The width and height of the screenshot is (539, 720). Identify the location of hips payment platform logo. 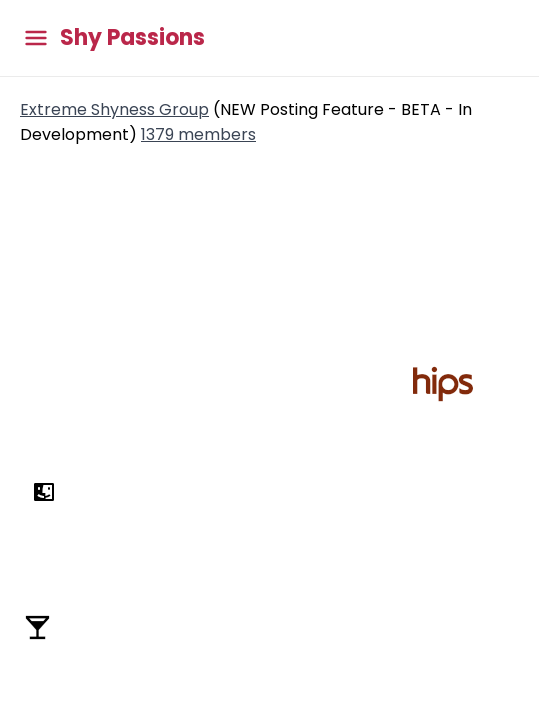
(443, 384).